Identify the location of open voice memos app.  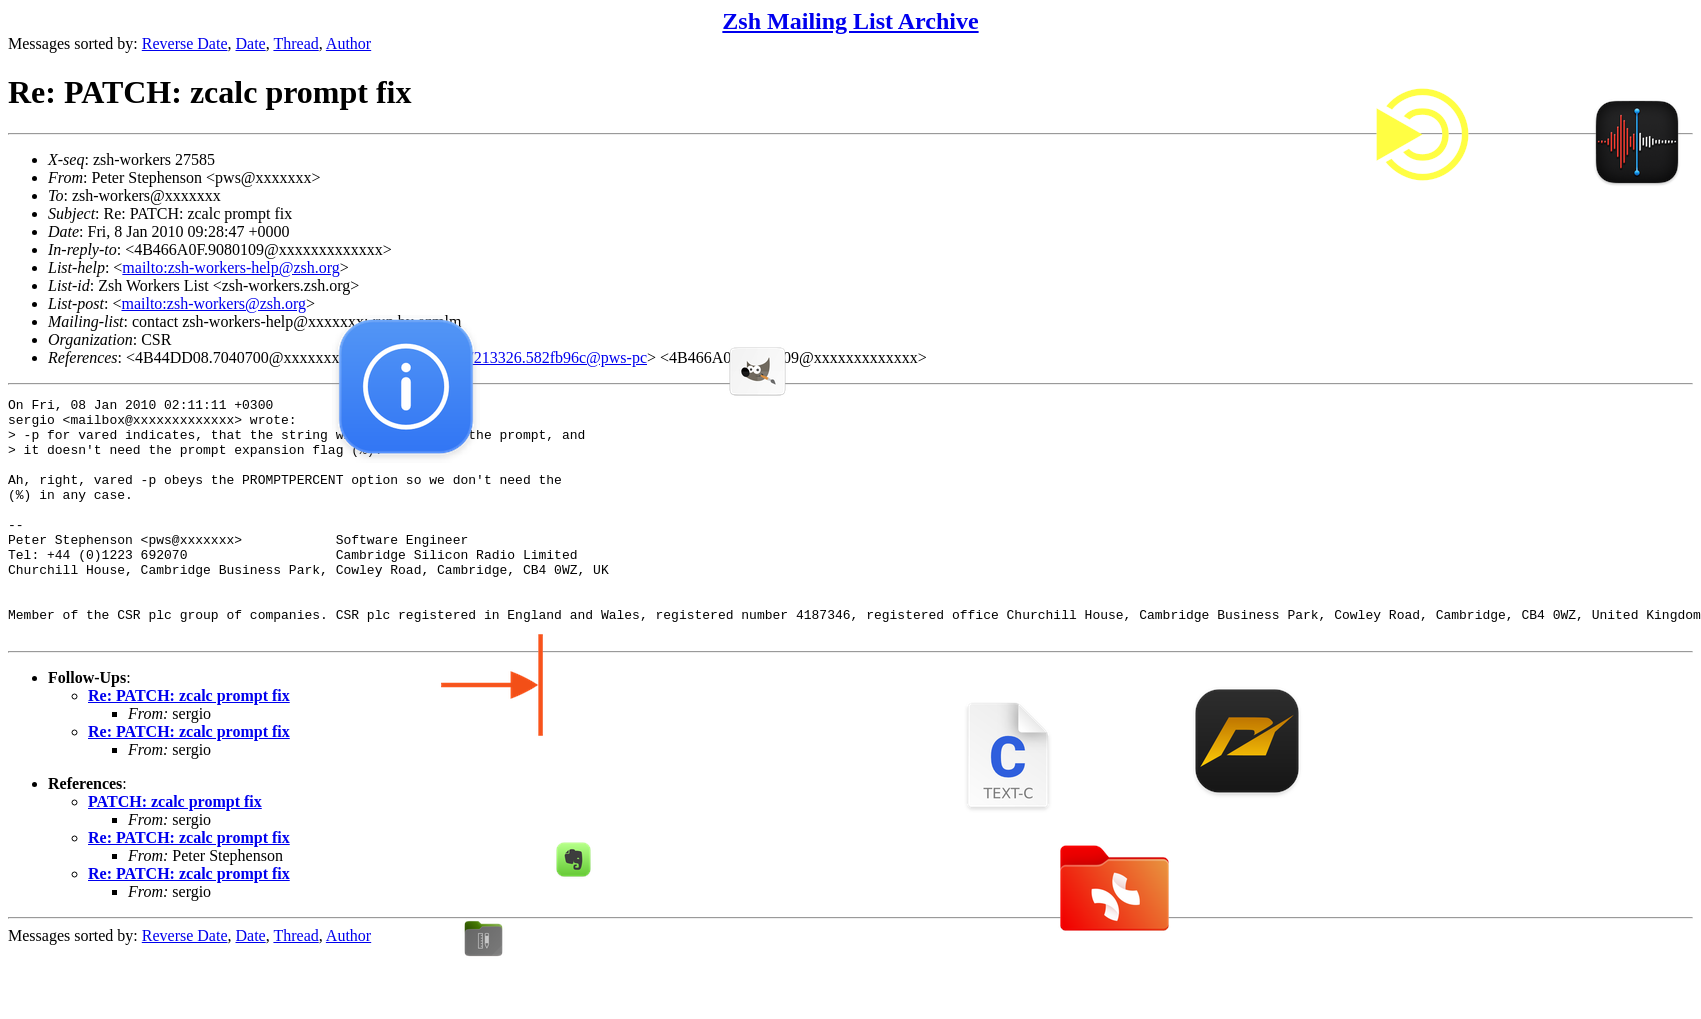
(1637, 142).